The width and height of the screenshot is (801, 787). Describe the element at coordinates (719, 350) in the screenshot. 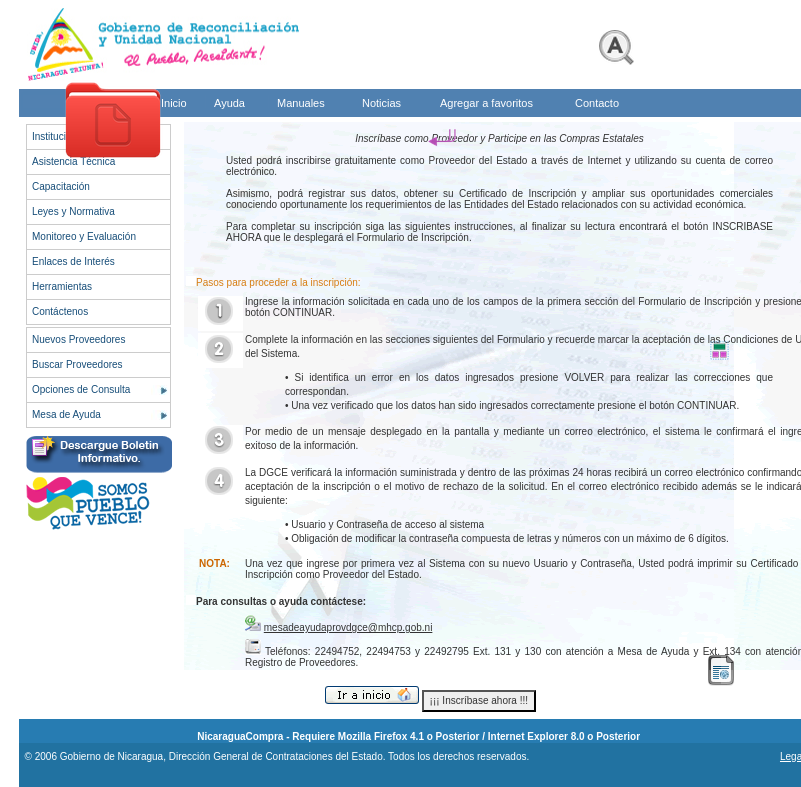

I see `select all items in the current view` at that location.